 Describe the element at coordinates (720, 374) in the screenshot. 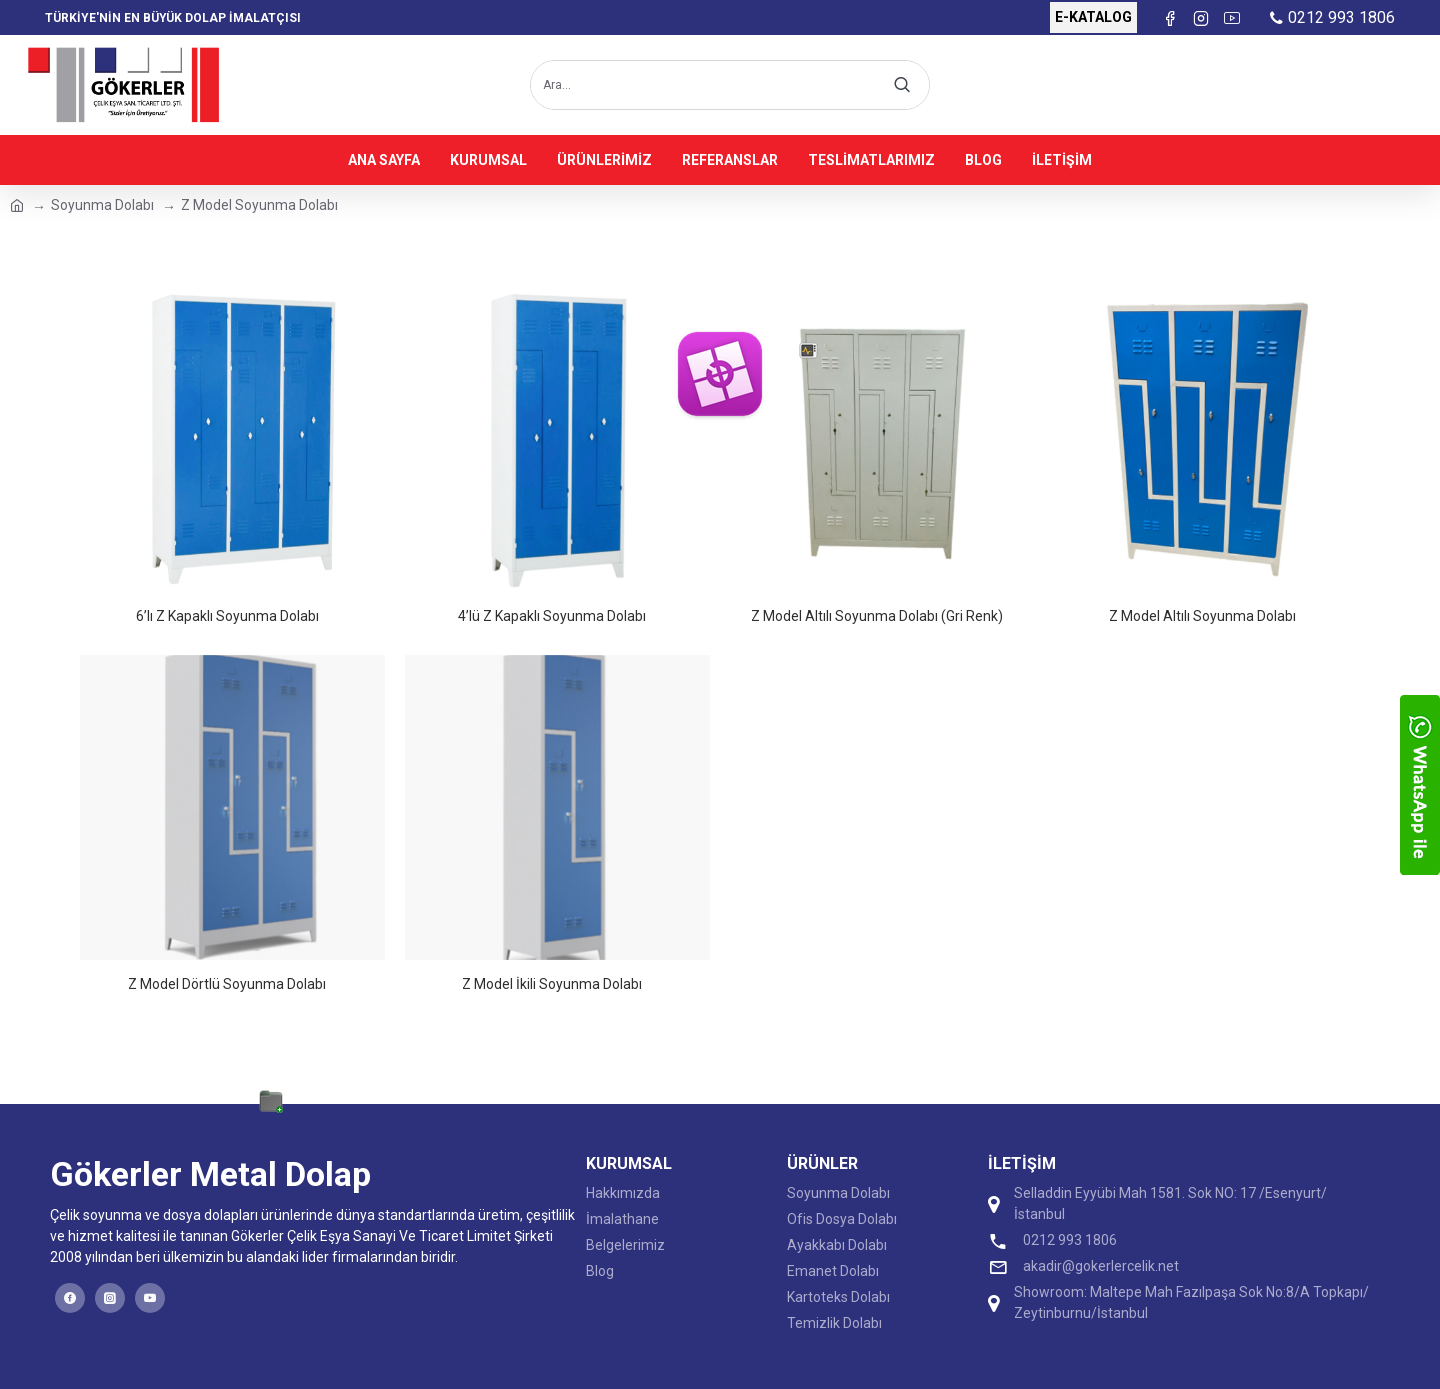

I see `open wallstreet control app` at that location.